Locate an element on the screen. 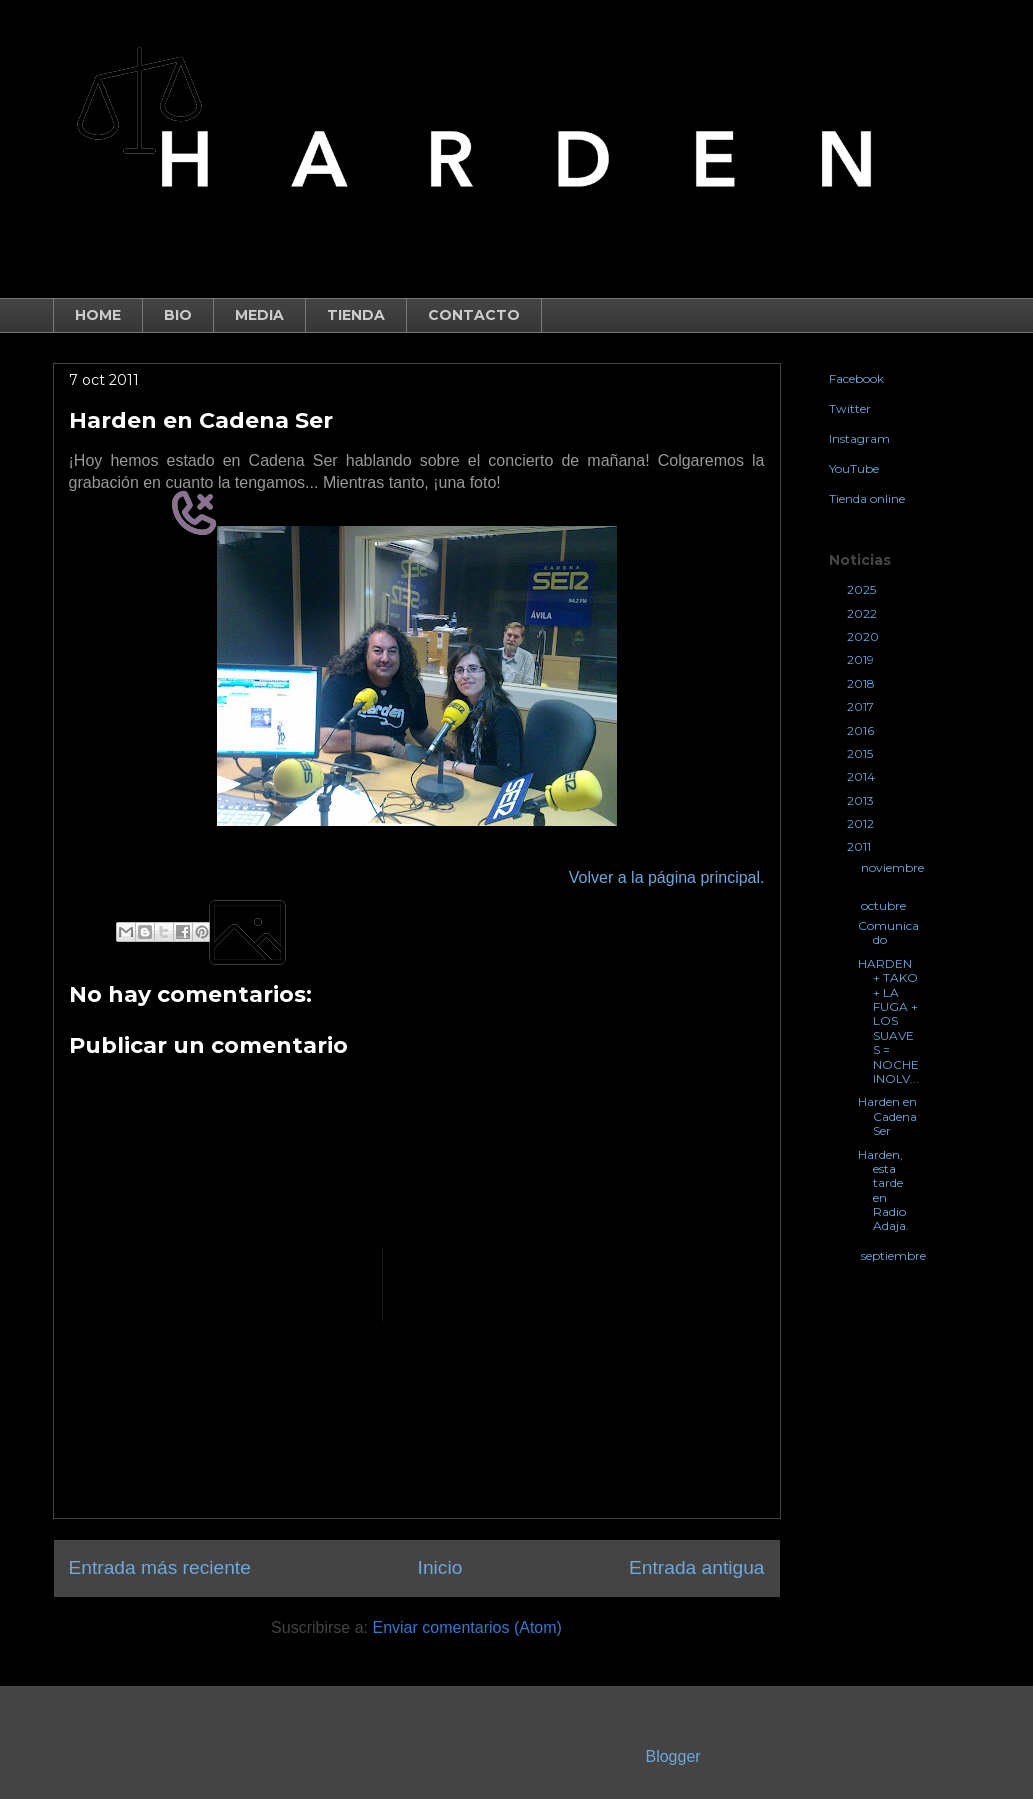  view image or photo is located at coordinates (247, 932).